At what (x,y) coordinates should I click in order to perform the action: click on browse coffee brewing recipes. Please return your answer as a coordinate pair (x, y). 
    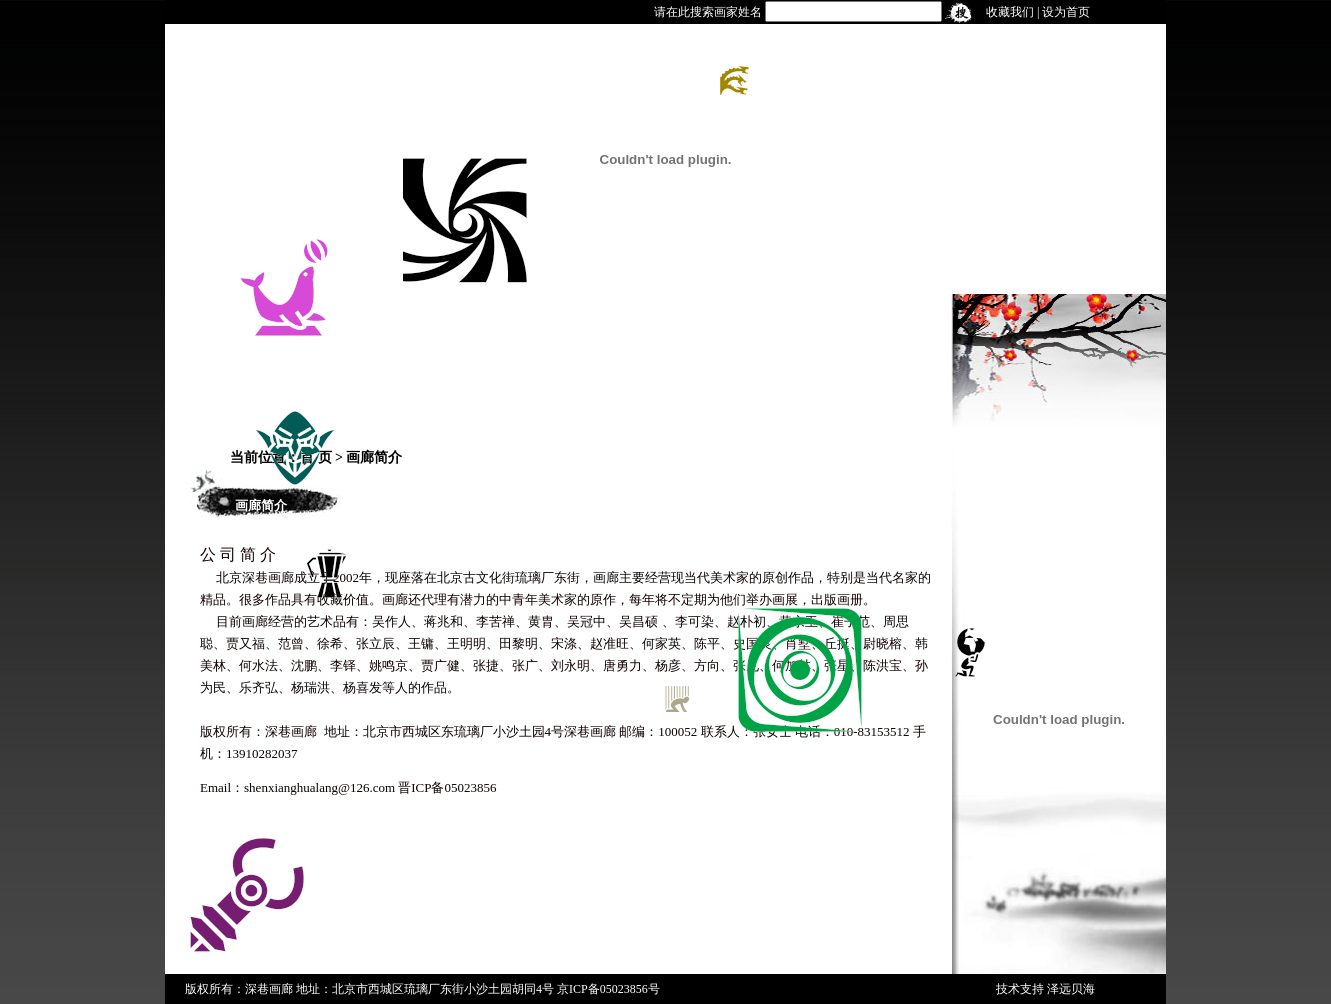
    Looking at the image, I should click on (329, 573).